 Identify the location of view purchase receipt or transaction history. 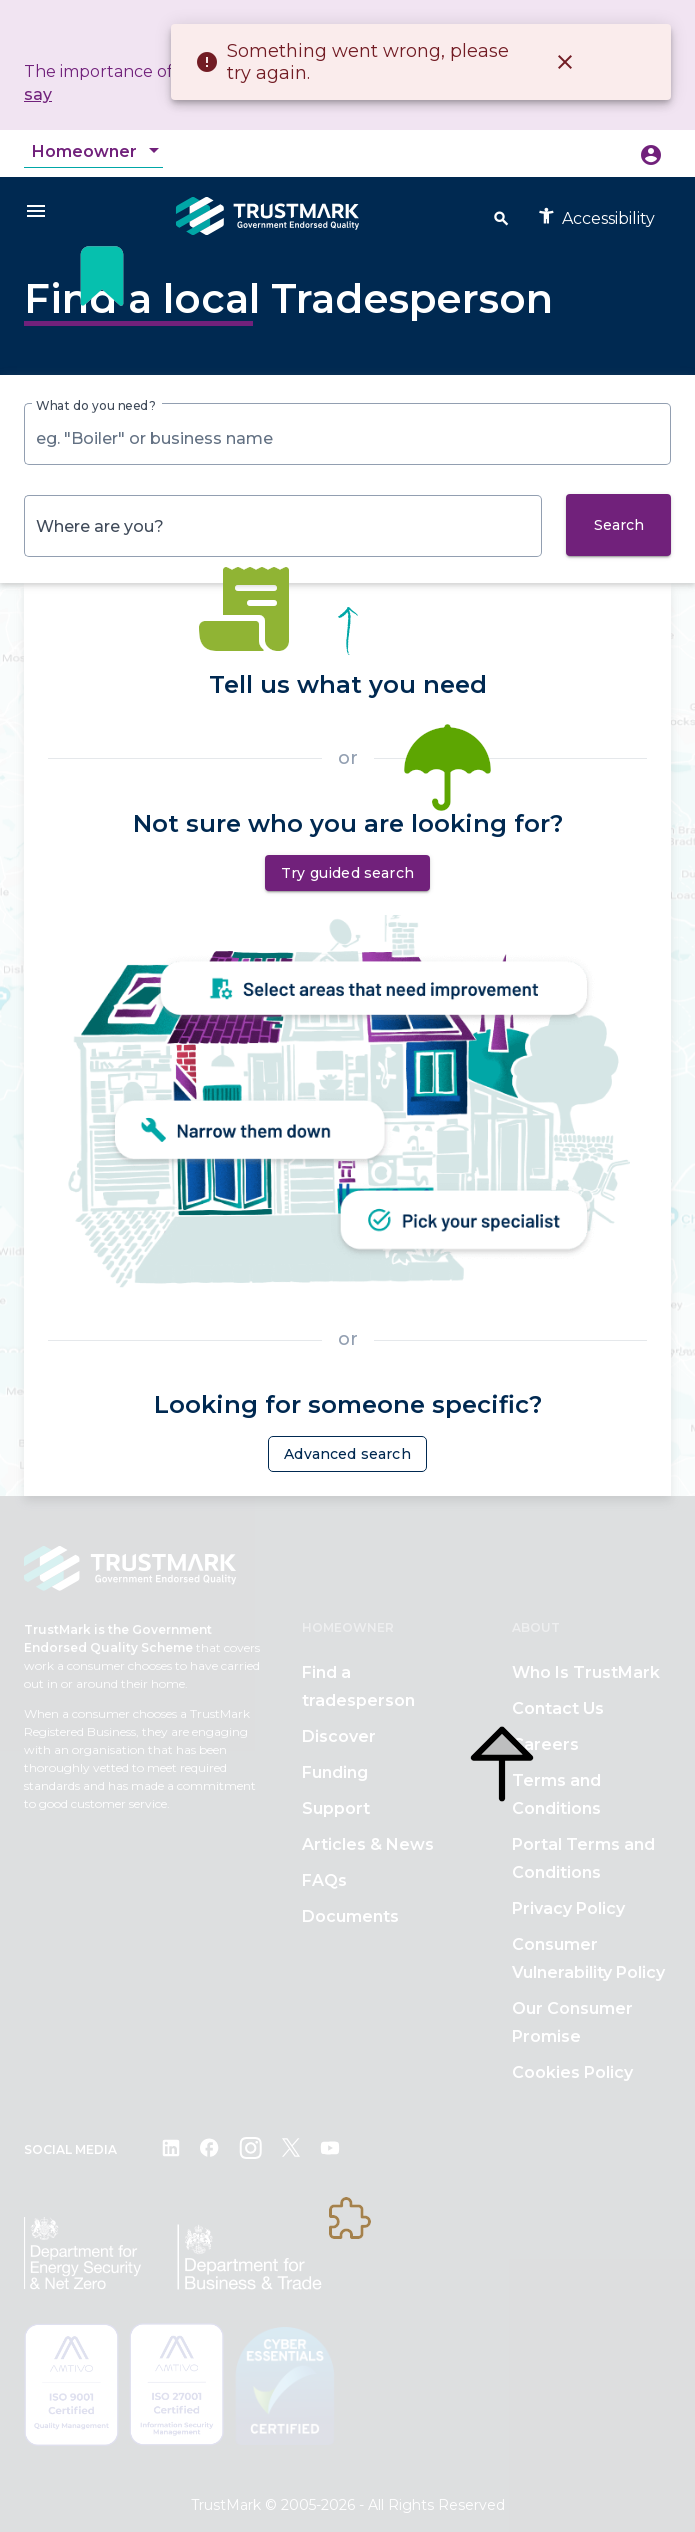
(244, 609).